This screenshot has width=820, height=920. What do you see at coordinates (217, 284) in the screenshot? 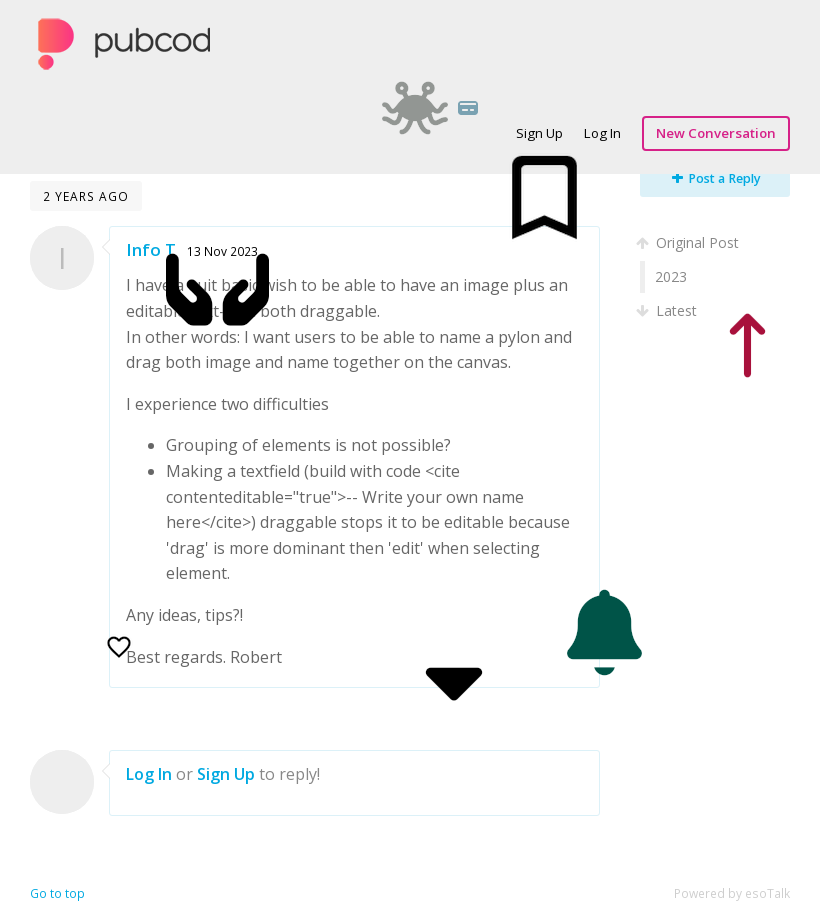
I see `support or care services` at bounding box center [217, 284].